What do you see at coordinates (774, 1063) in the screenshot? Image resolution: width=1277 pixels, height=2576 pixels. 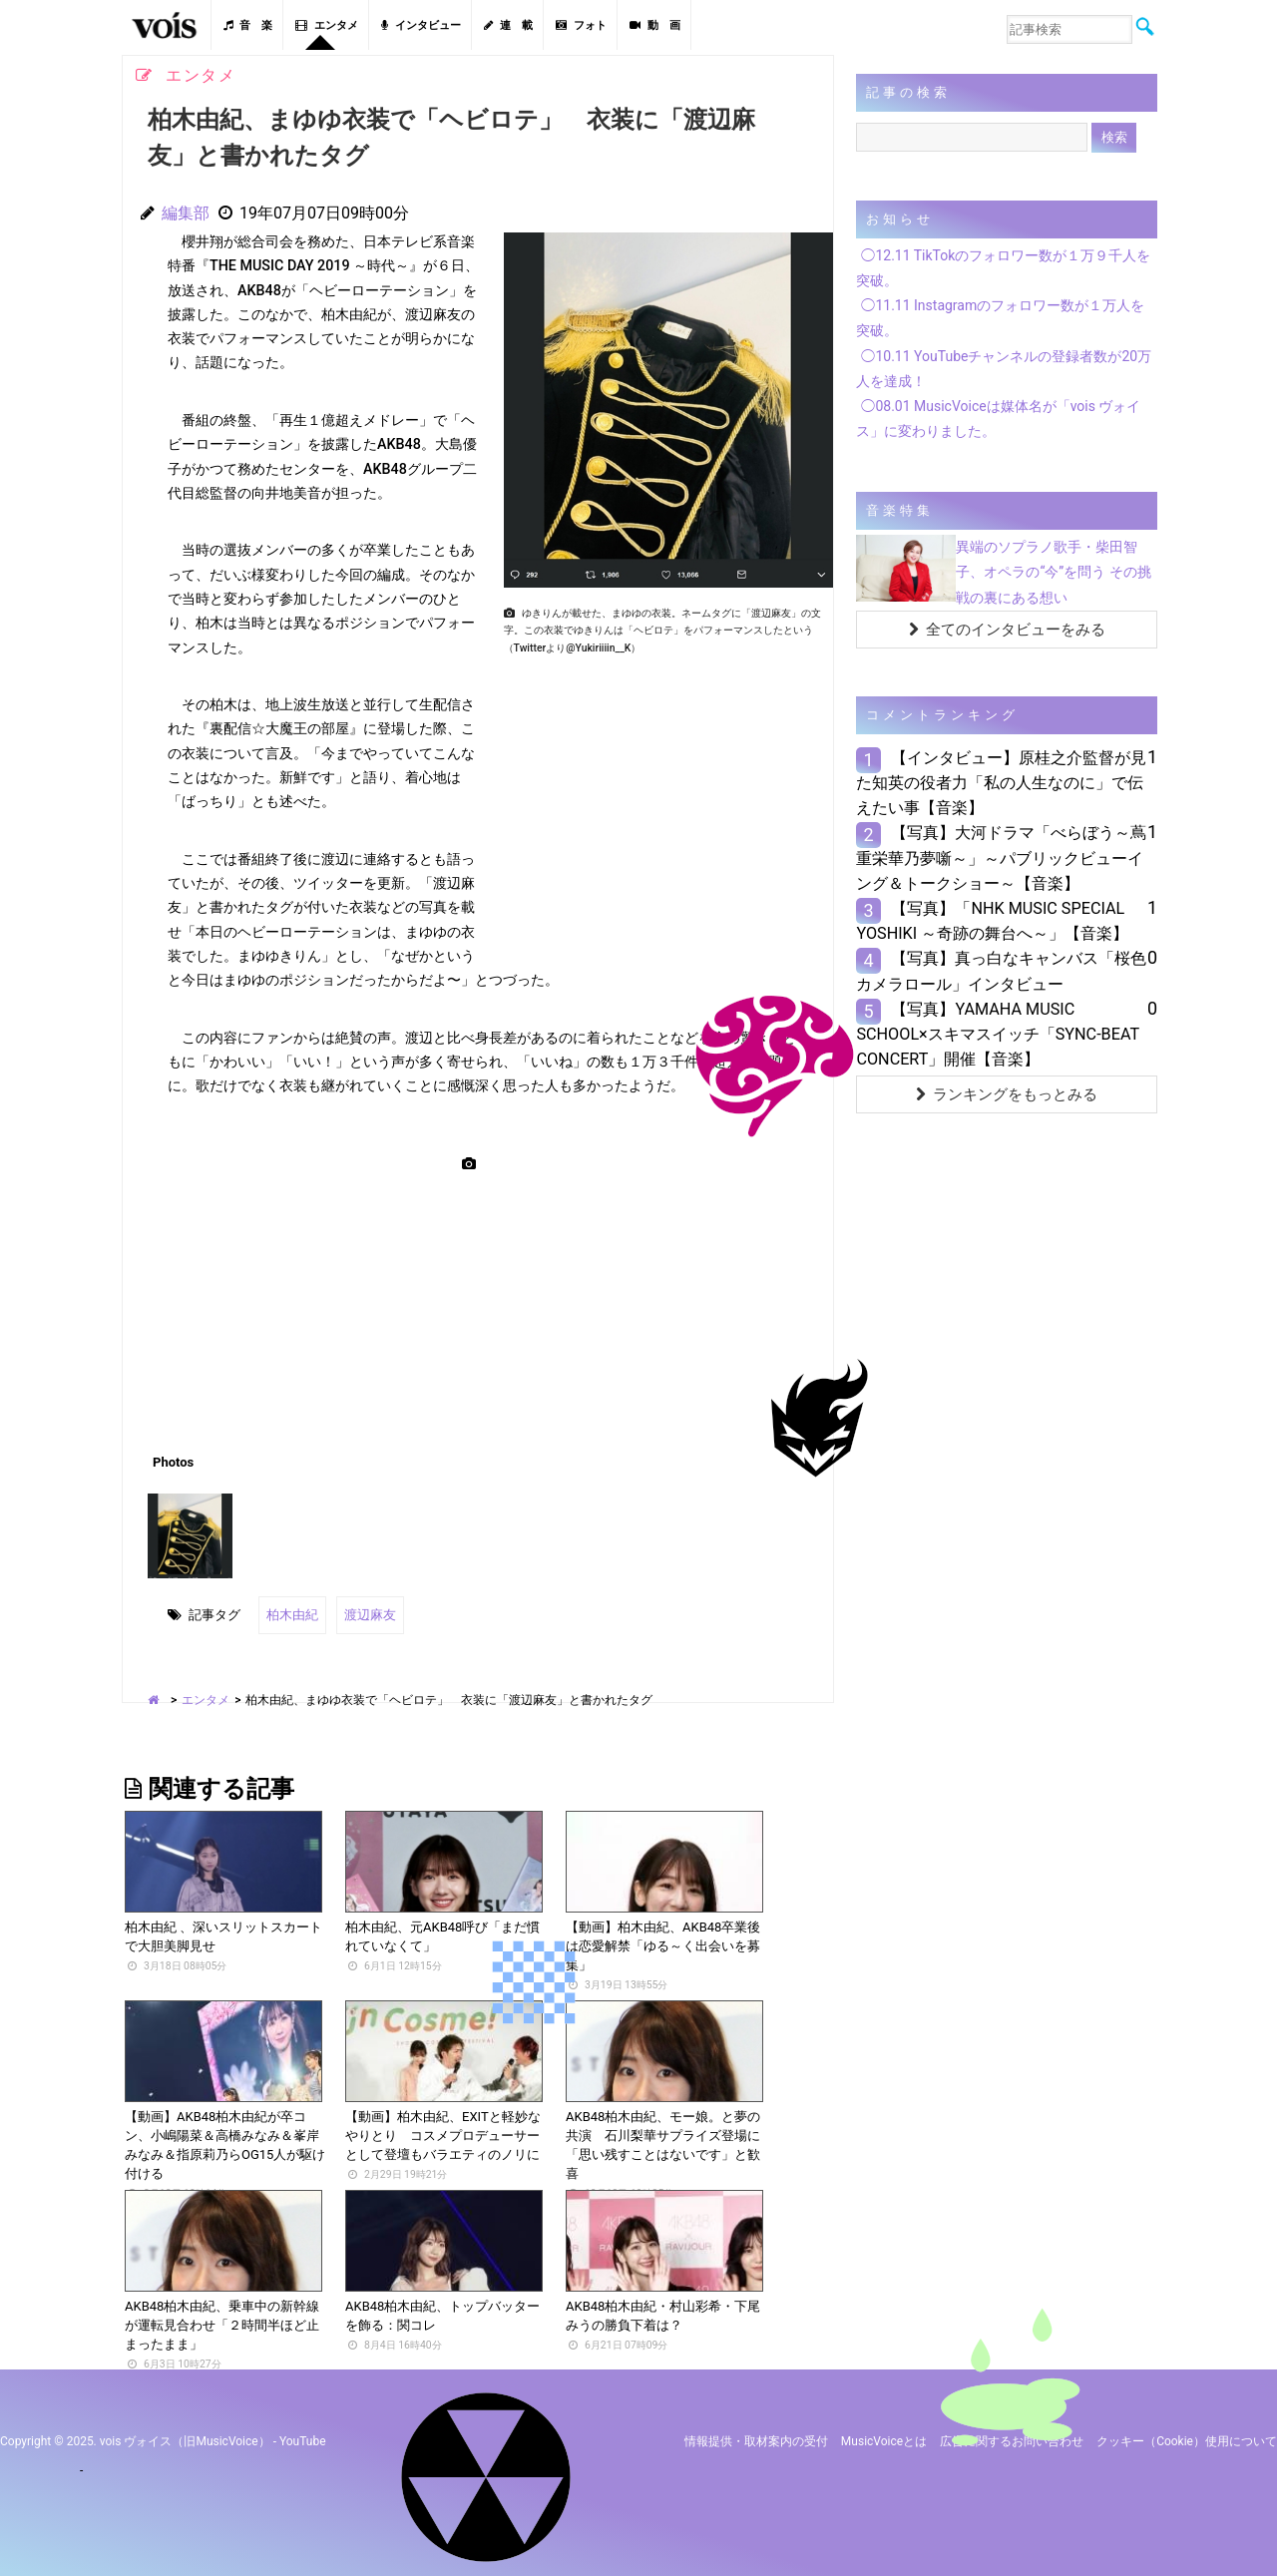 I see `access AI or smart features` at bounding box center [774, 1063].